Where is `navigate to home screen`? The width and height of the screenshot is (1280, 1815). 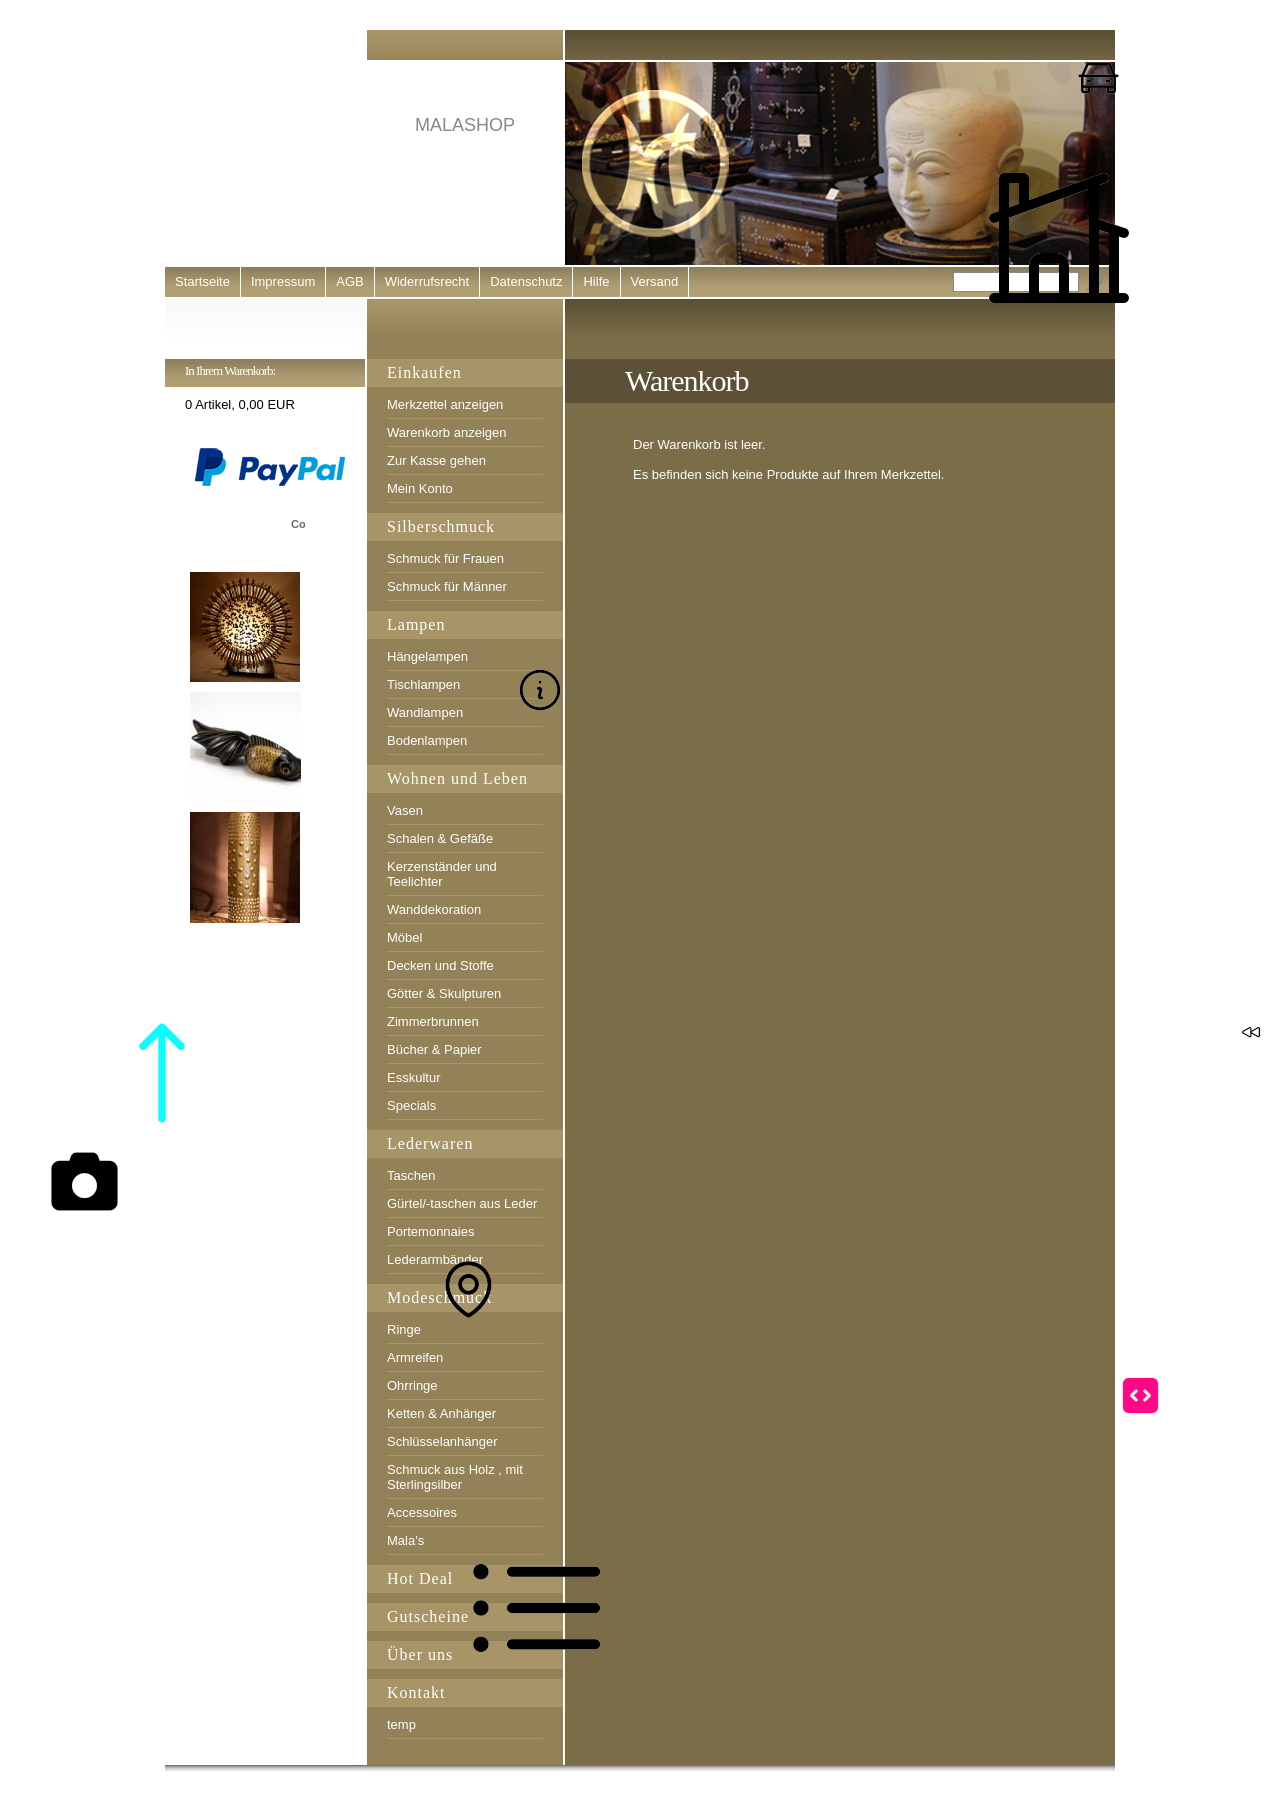 navigate to home screen is located at coordinates (1059, 238).